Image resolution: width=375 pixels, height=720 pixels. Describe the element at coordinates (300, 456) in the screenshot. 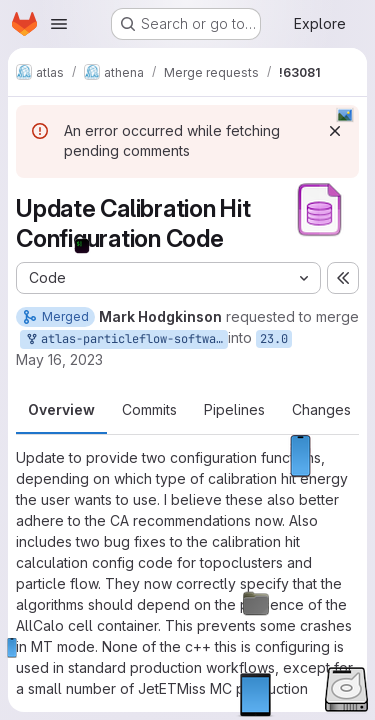

I see `iPhone 16 device icon` at that location.